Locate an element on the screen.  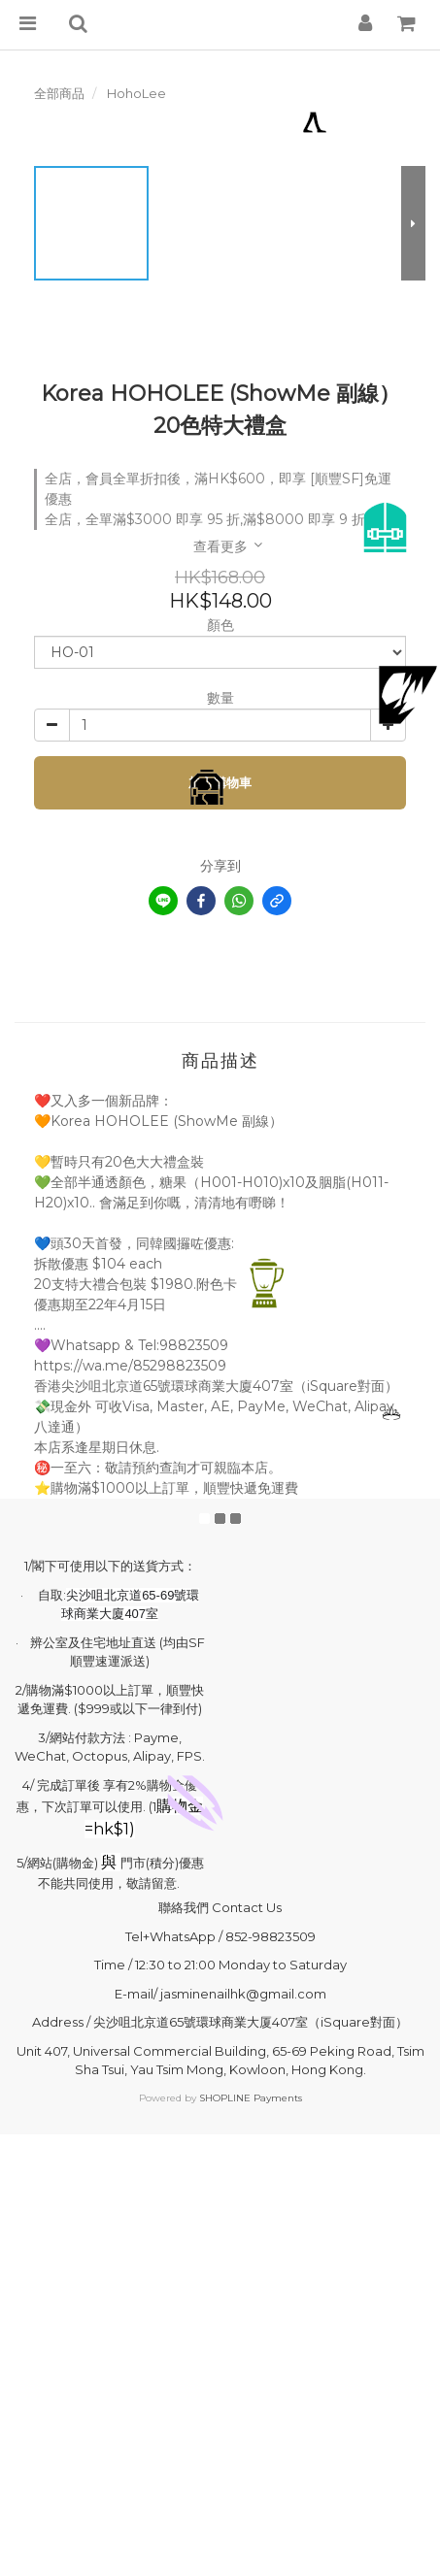
a locked or inaccessible area in a game is located at coordinates (385, 525).